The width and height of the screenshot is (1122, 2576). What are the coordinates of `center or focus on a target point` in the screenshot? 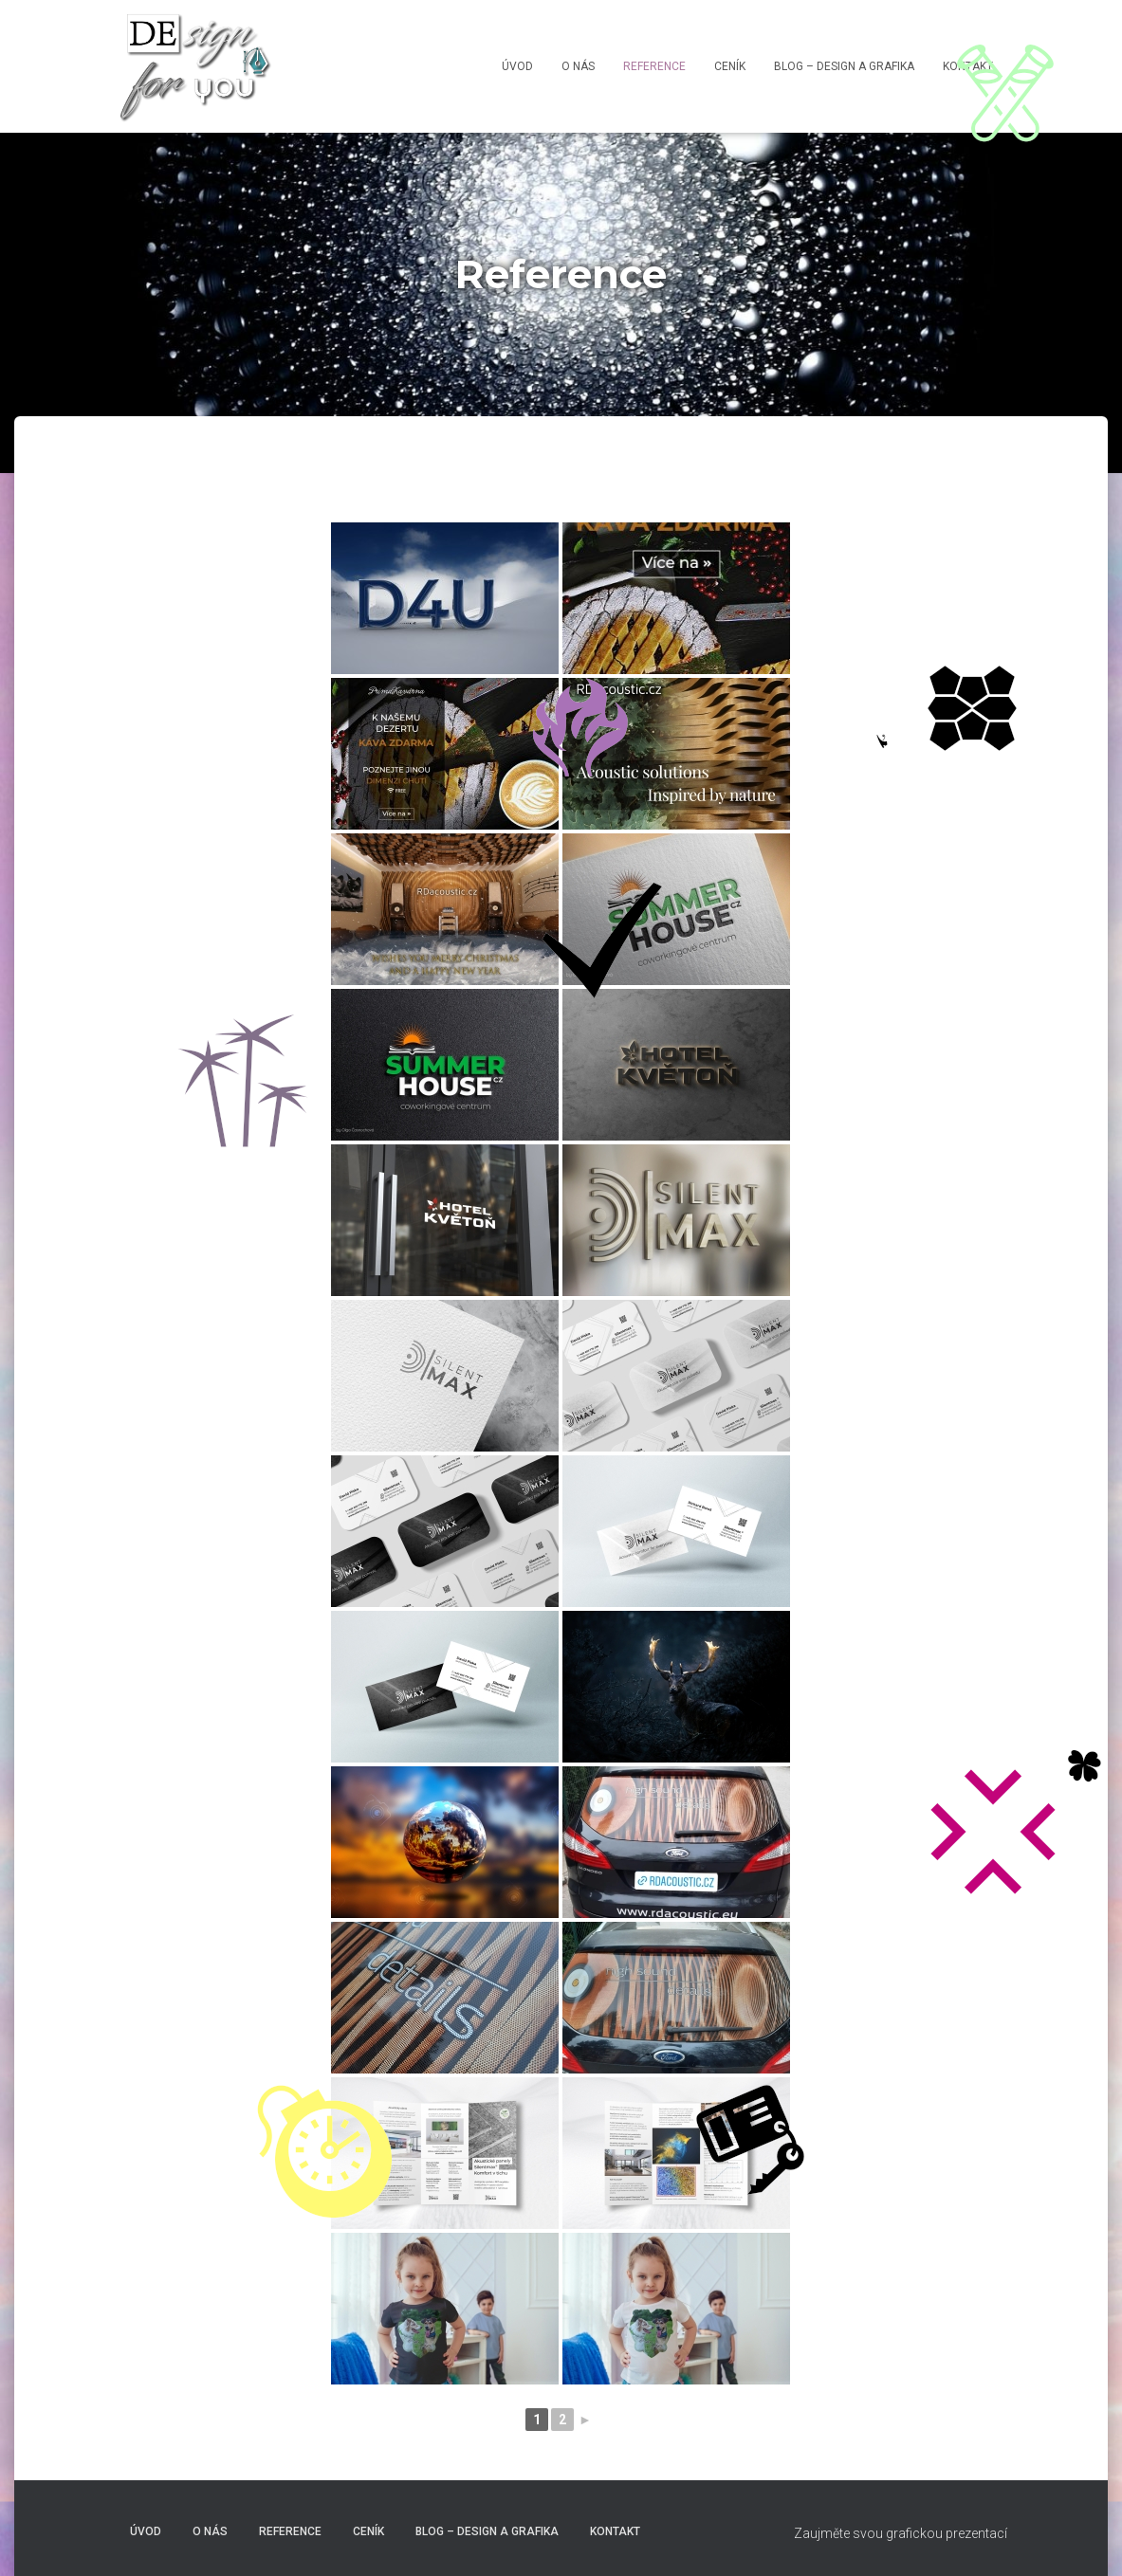 It's located at (993, 1832).